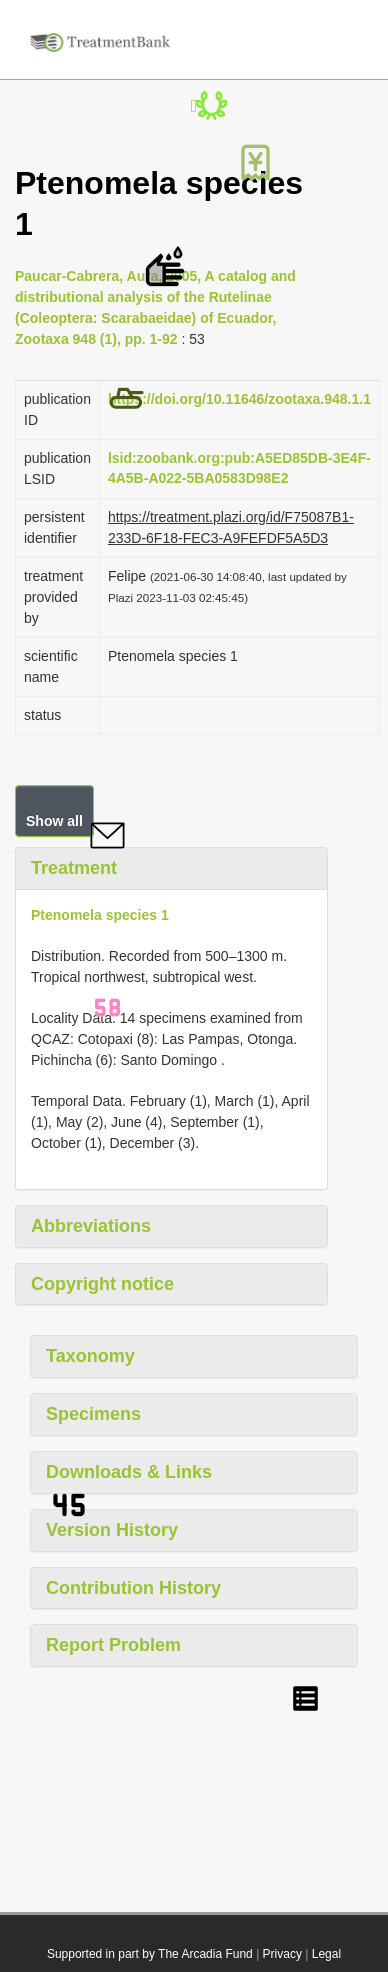 The width and height of the screenshot is (388, 1972). I want to click on view receipt in yuan currency, so click(255, 162).